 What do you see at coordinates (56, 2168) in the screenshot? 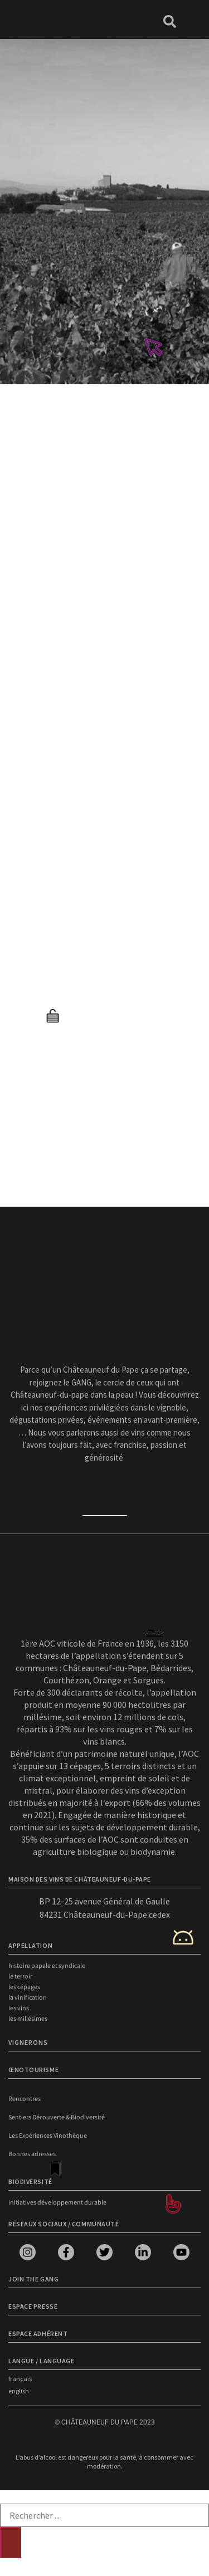
I see `view your saved bookmarks` at bounding box center [56, 2168].